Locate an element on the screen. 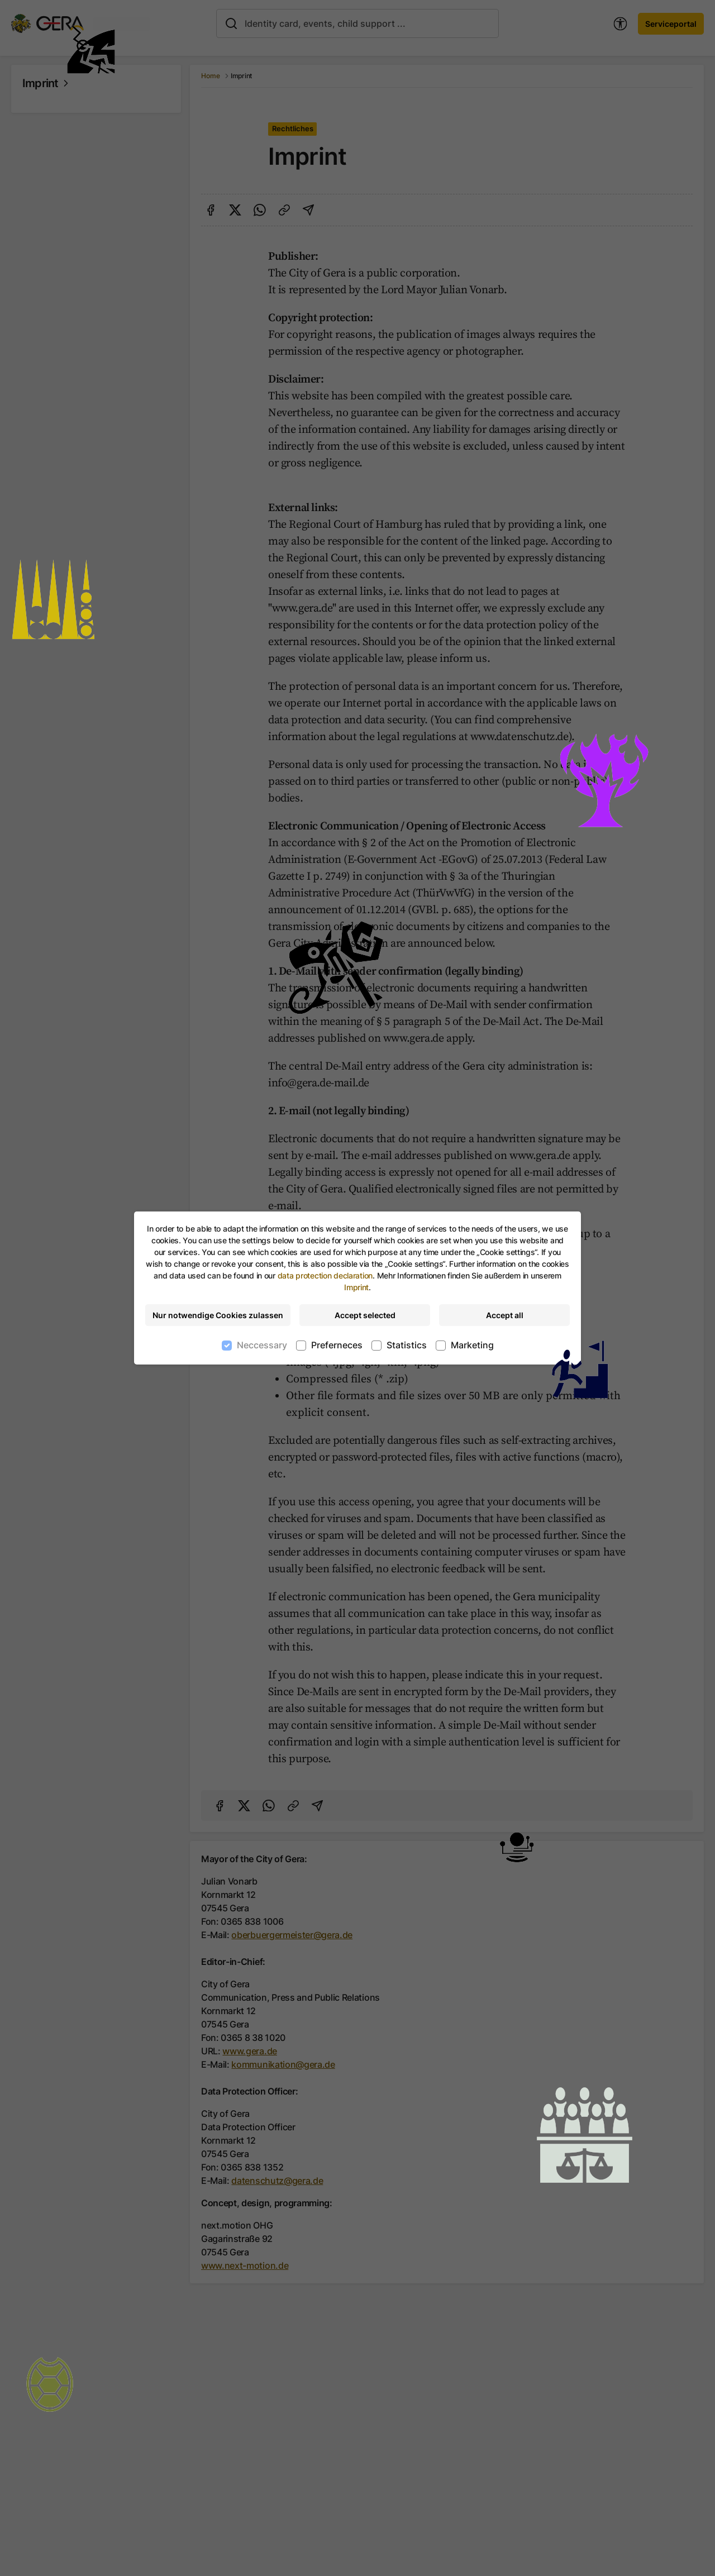 This screenshot has height=2576, width=715. indicates a fire hazard or wildfire event is located at coordinates (605, 780).